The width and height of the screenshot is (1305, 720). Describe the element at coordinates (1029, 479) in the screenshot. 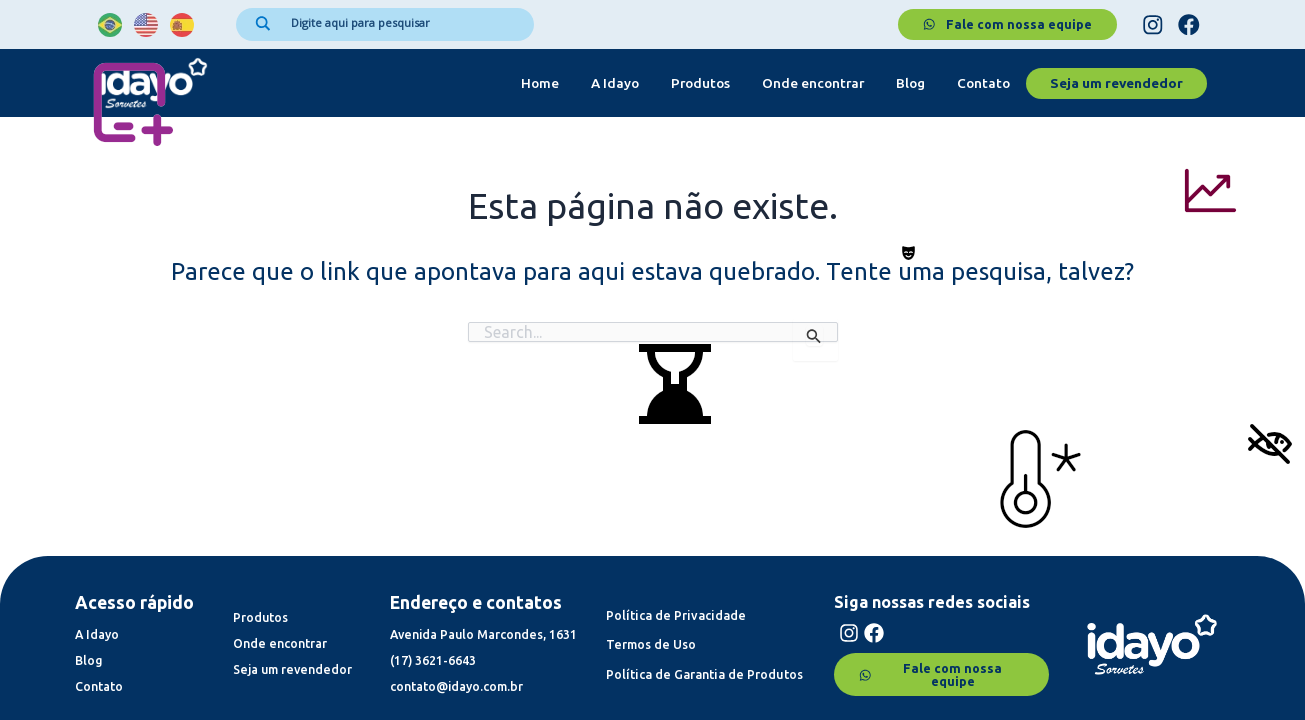

I see `indicates low temperature or cold conditions` at that location.